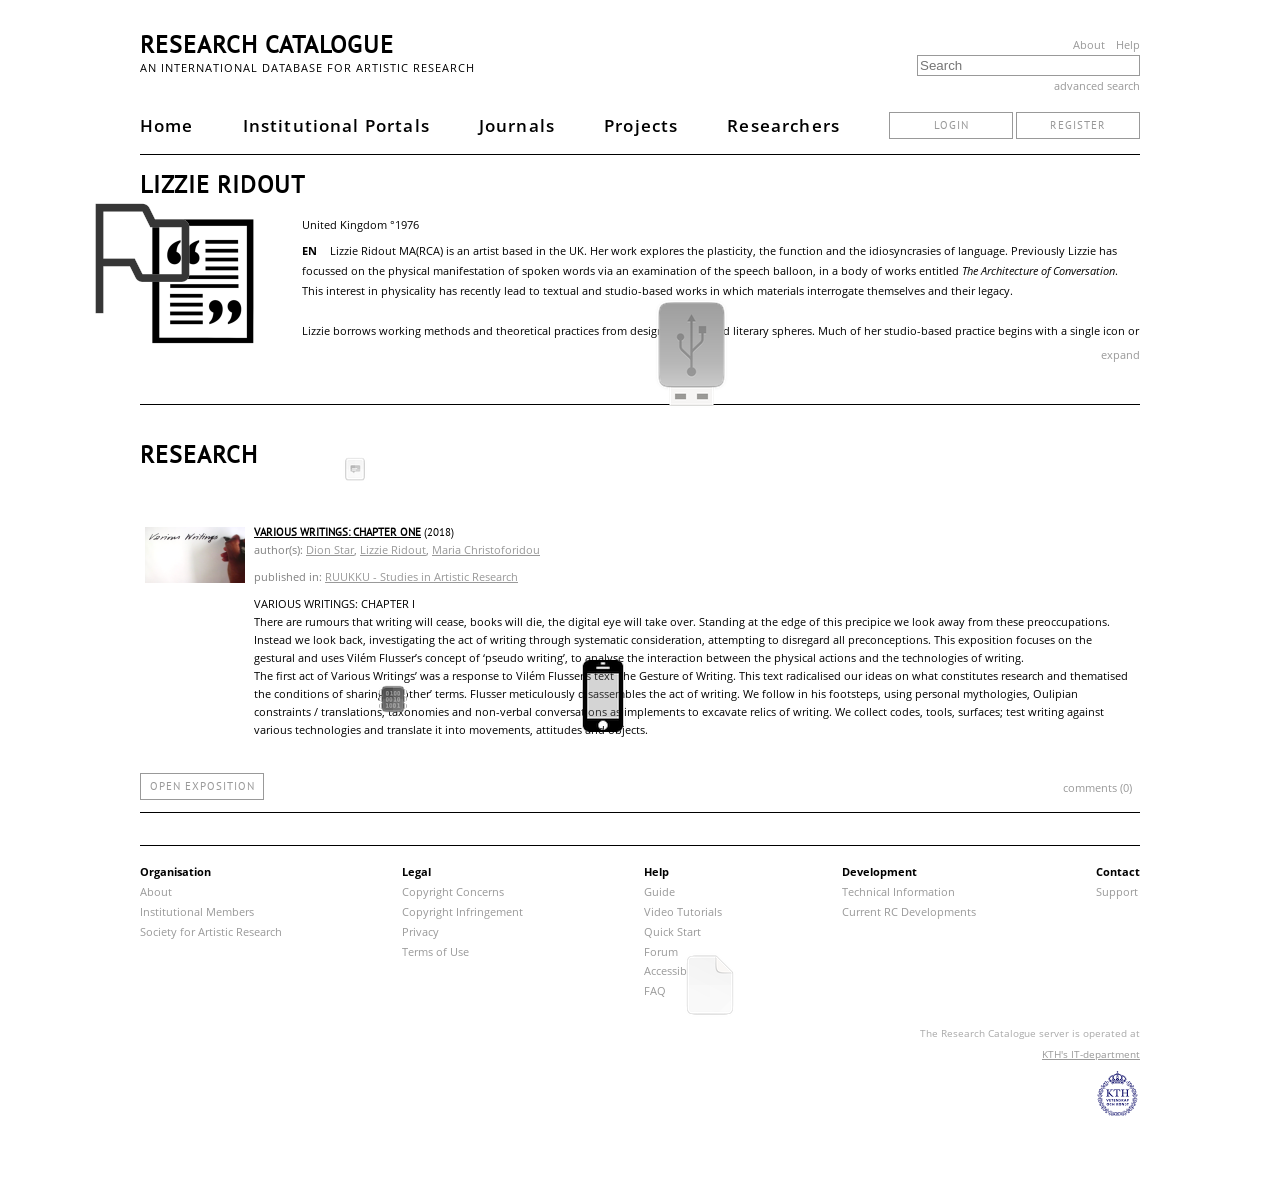 The width and height of the screenshot is (1280, 1184). Describe the element at coordinates (603, 696) in the screenshot. I see `view connected iPhone device` at that location.